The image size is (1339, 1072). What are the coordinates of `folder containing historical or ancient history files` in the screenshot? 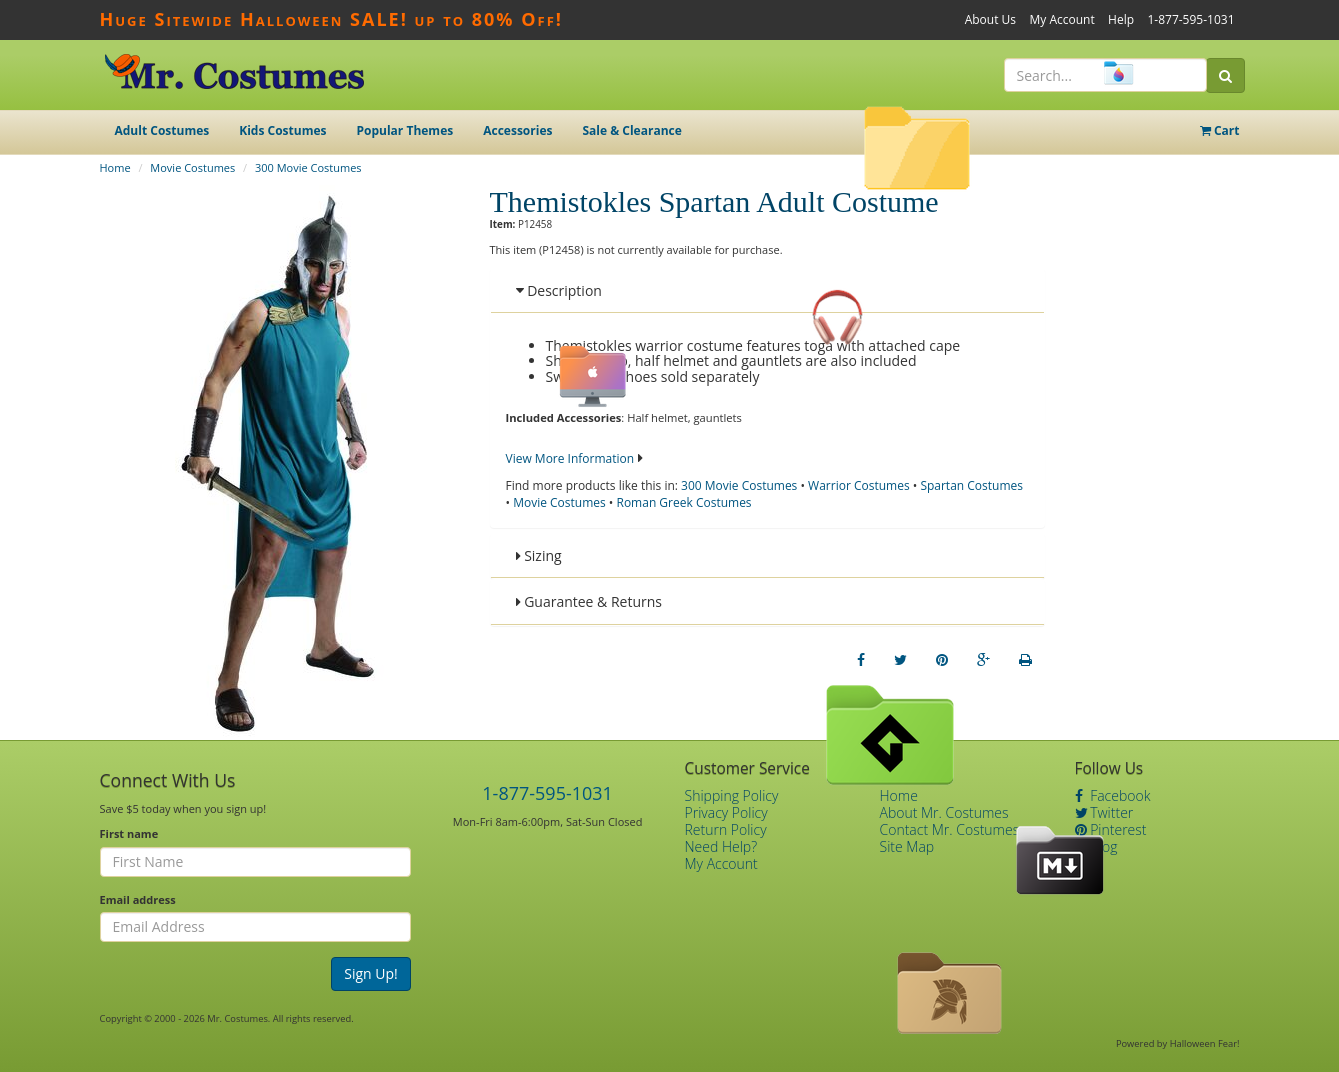 It's located at (949, 996).